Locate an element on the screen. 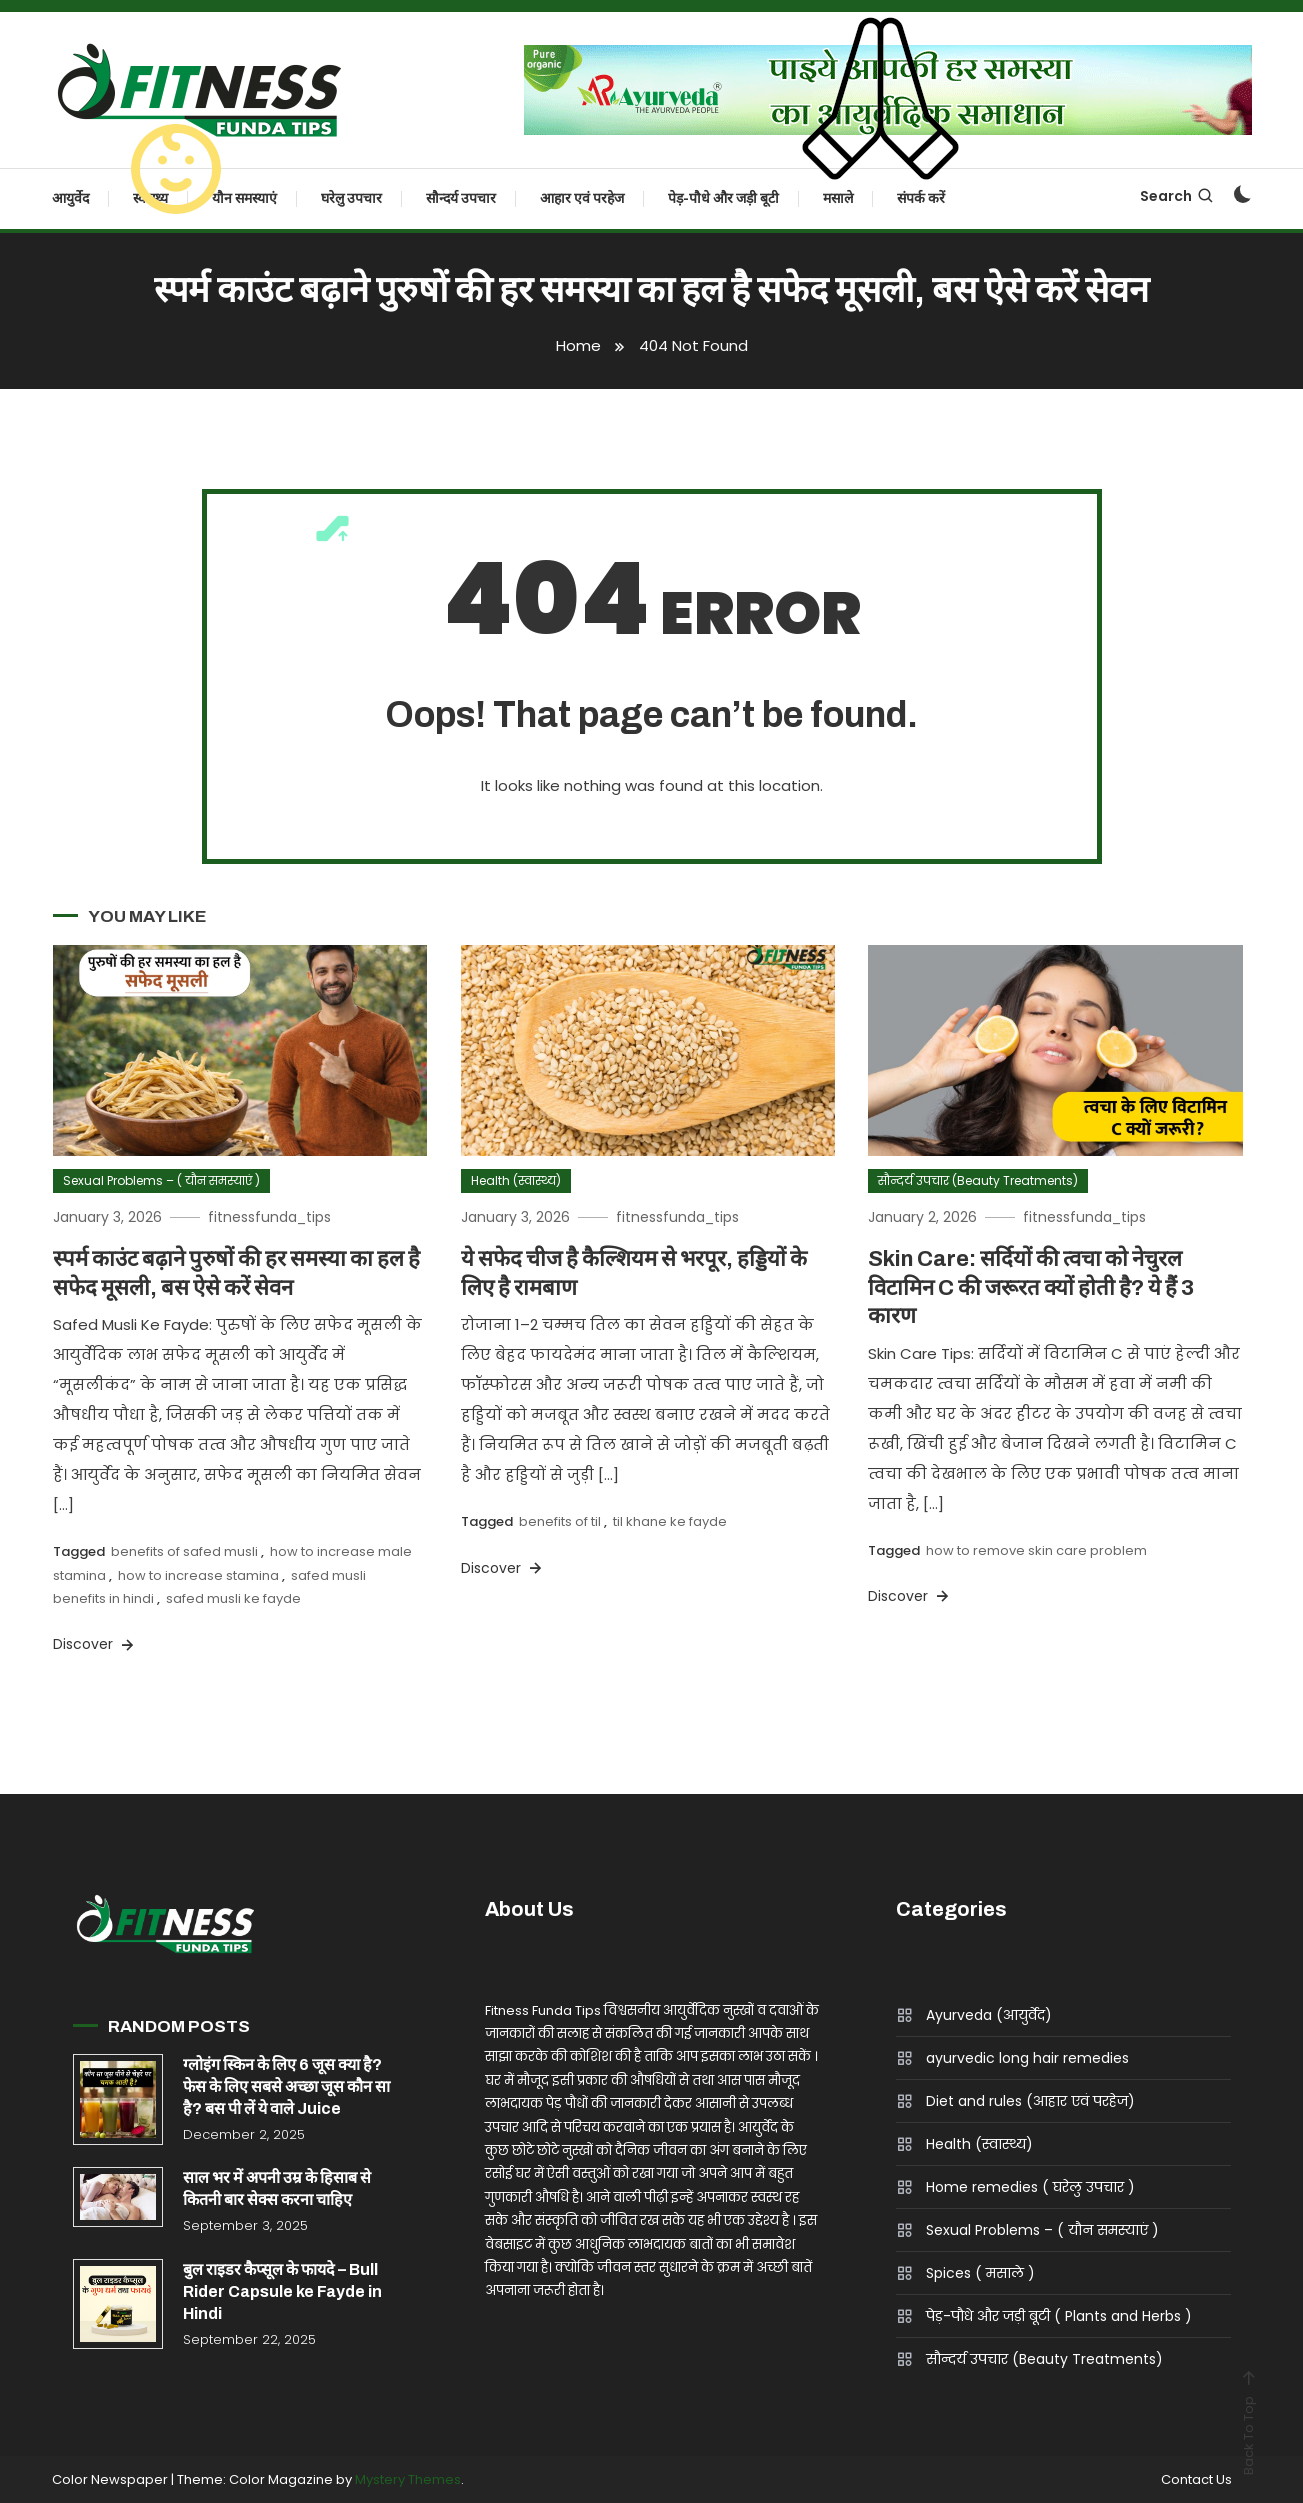  indicates child-friendly or kids mode is located at coordinates (176, 169).